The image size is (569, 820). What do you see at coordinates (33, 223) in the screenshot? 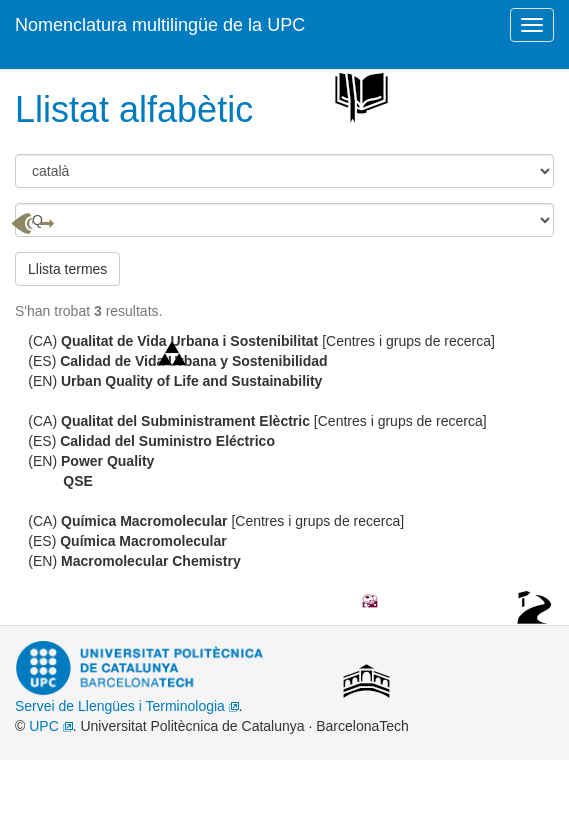
I see `look at or focus on a target object` at bounding box center [33, 223].